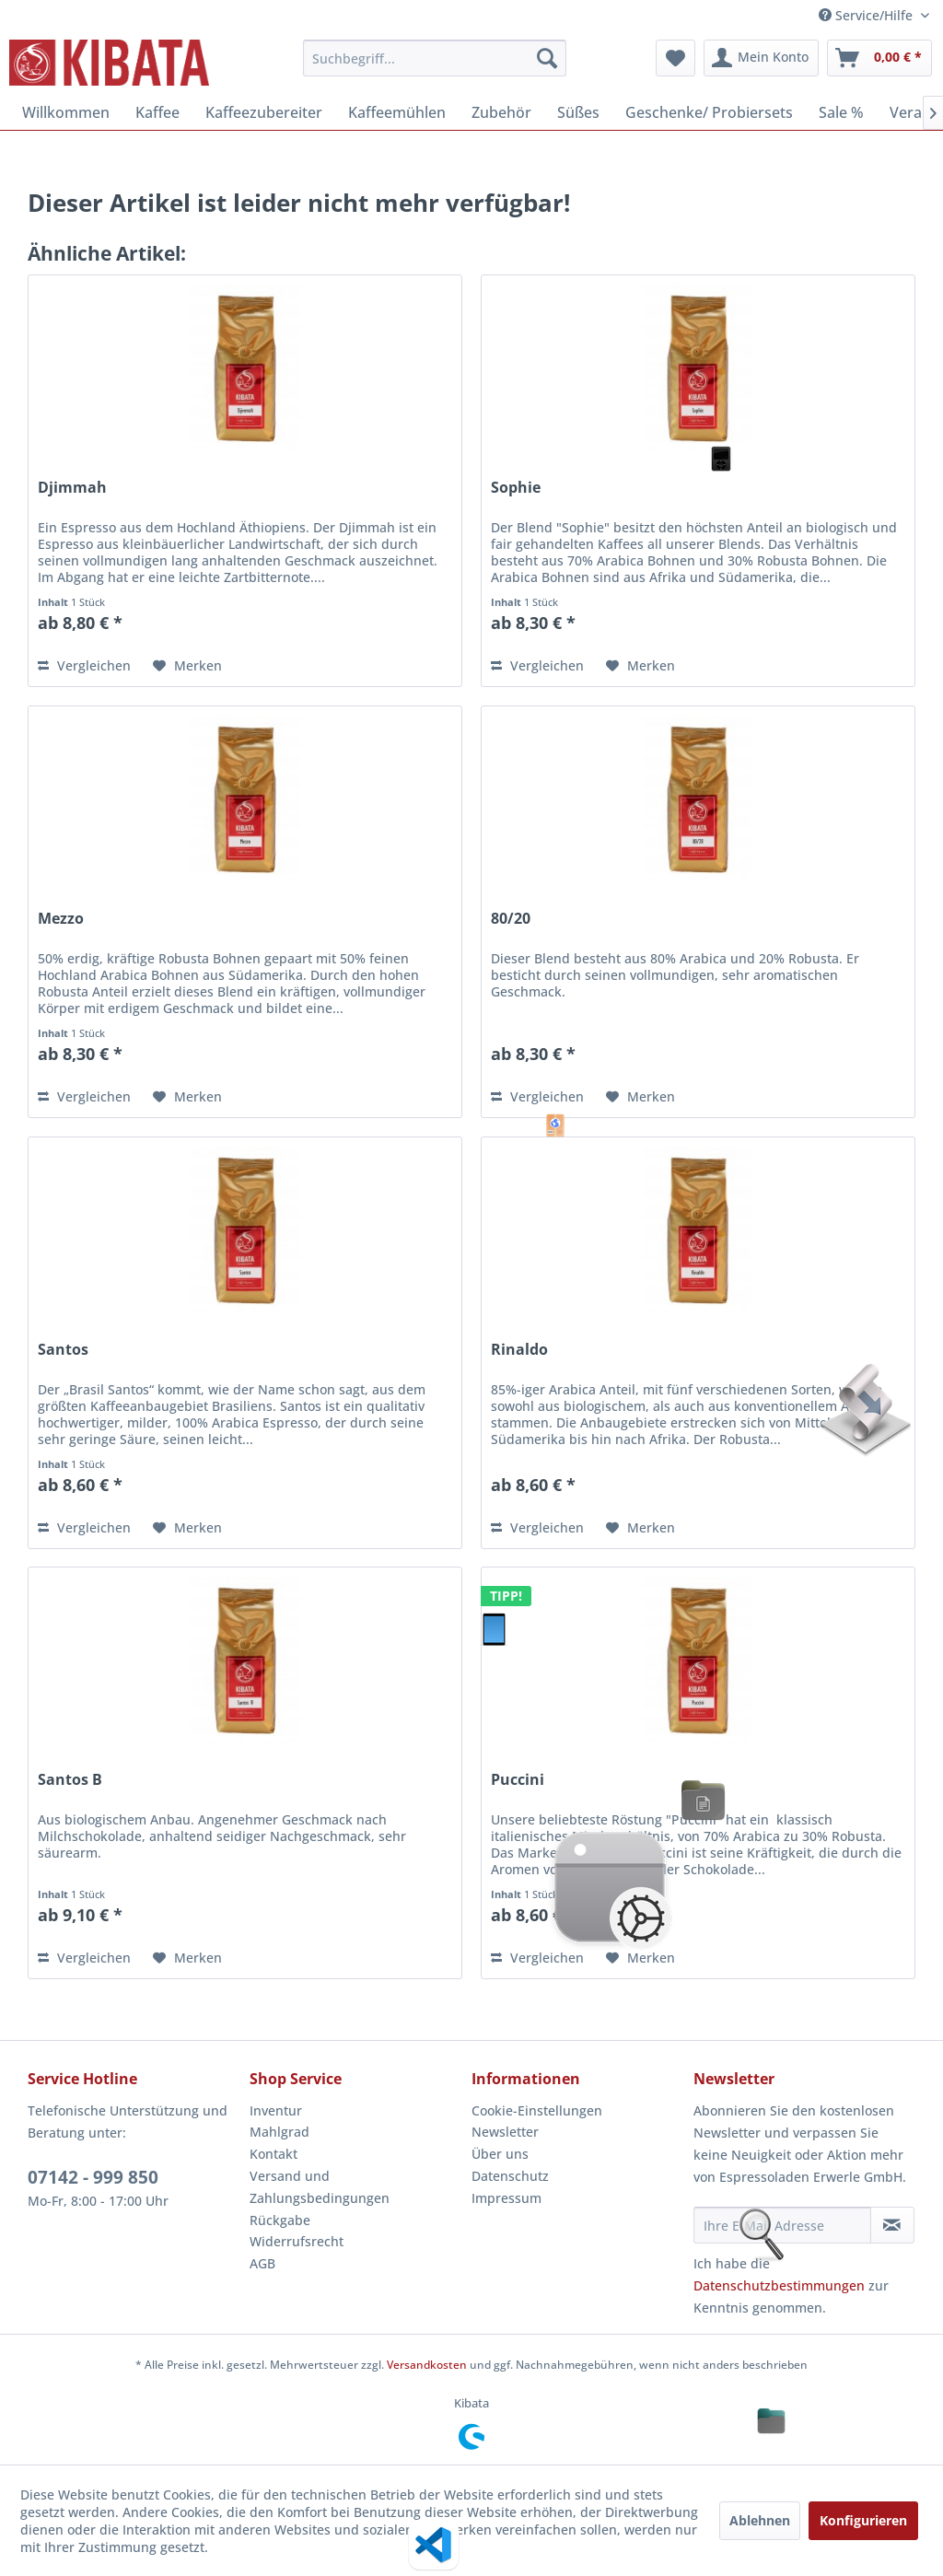 The image size is (943, 2576). Describe the element at coordinates (434, 2545) in the screenshot. I see `open Visual Studio Code` at that location.